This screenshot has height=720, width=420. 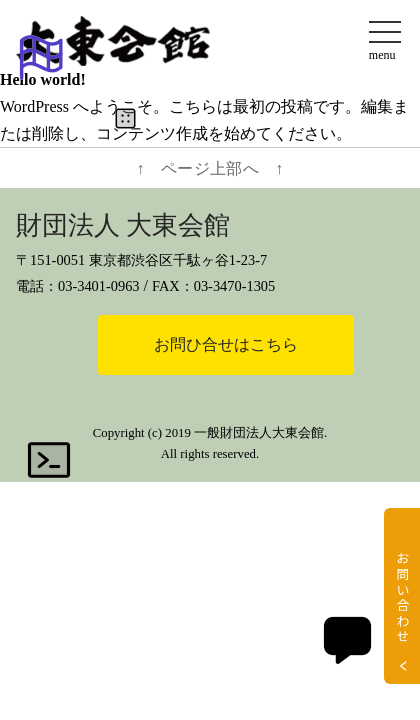 What do you see at coordinates (39, 56) in the screenshot?
I see `indicates a finish line or goal completion` at bounding box center [39, 56].